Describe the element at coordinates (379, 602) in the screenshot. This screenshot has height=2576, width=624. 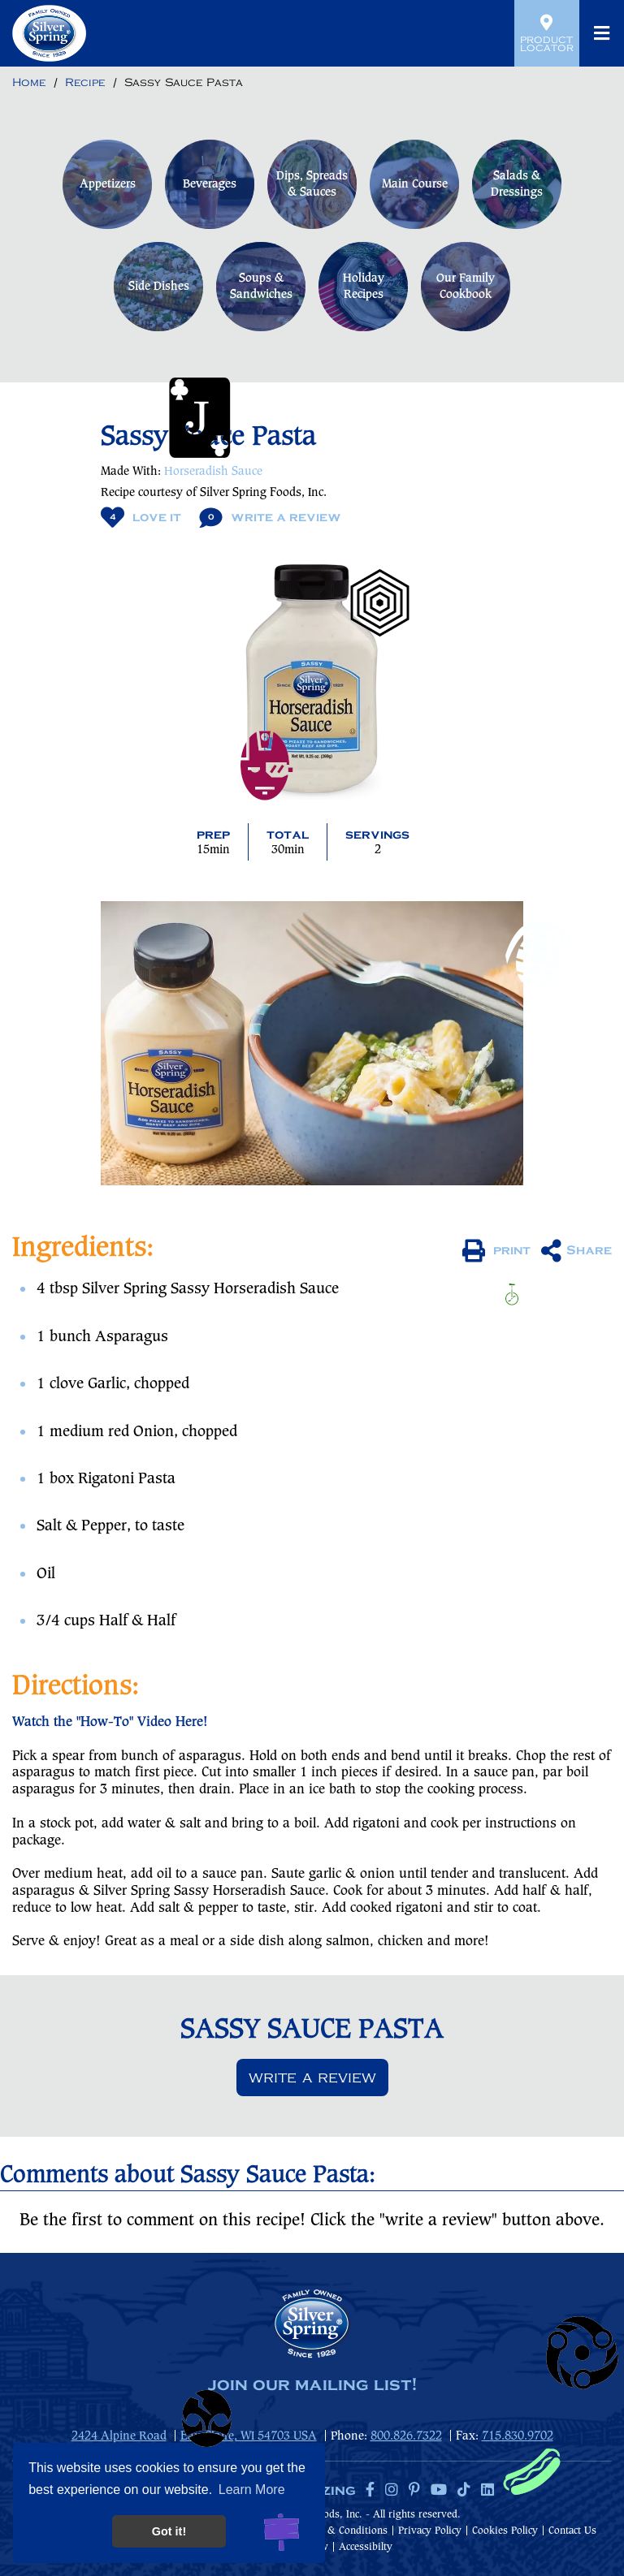
I see `access layered or nested game structures` at that location.